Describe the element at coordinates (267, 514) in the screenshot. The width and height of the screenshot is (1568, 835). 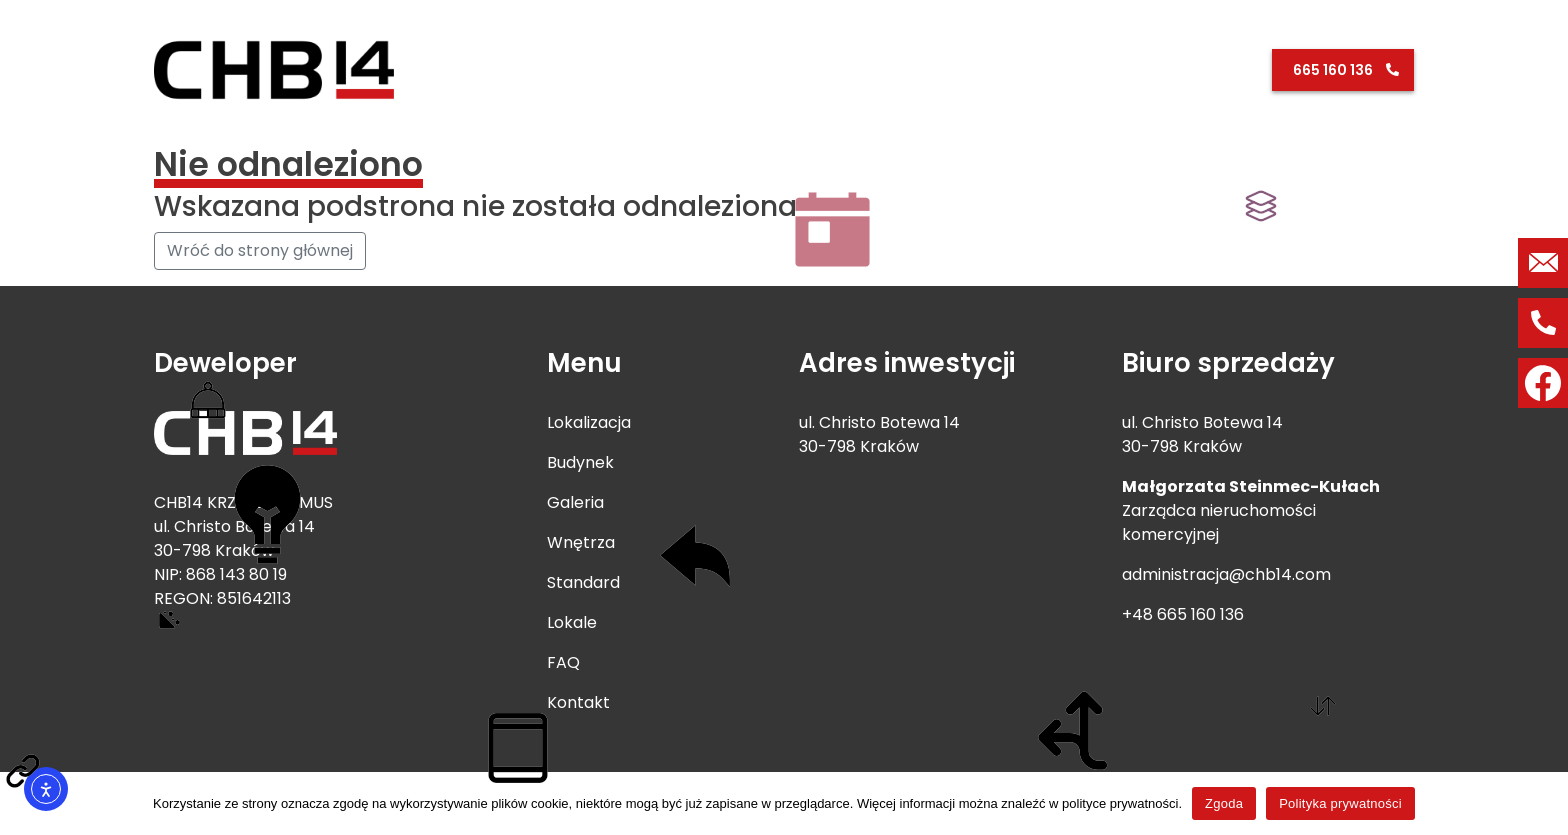
I see `access tips or suggestions` at that location.